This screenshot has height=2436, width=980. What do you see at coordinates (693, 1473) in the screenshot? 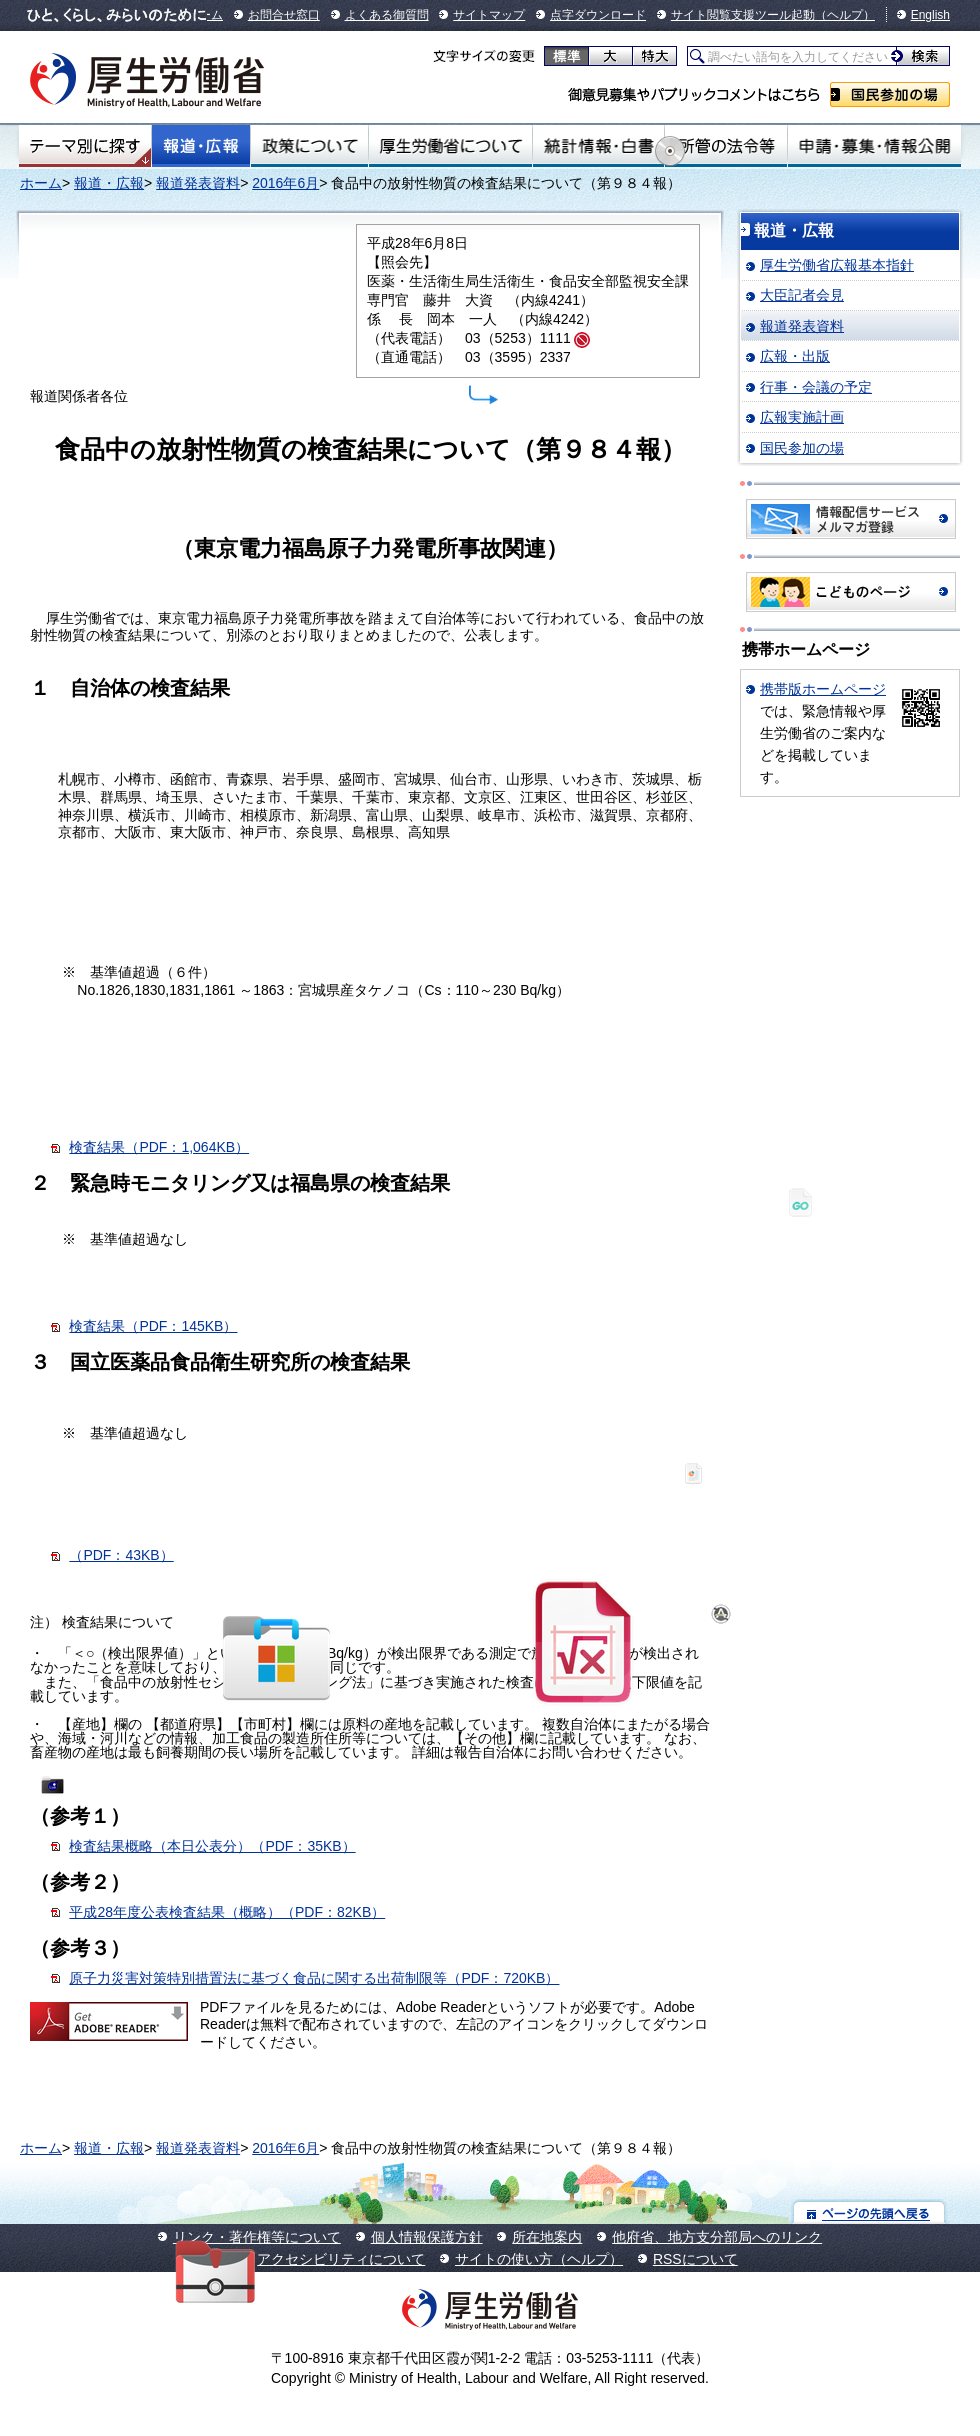
I see `open a presentation file` at bounding box center [693, 1473].